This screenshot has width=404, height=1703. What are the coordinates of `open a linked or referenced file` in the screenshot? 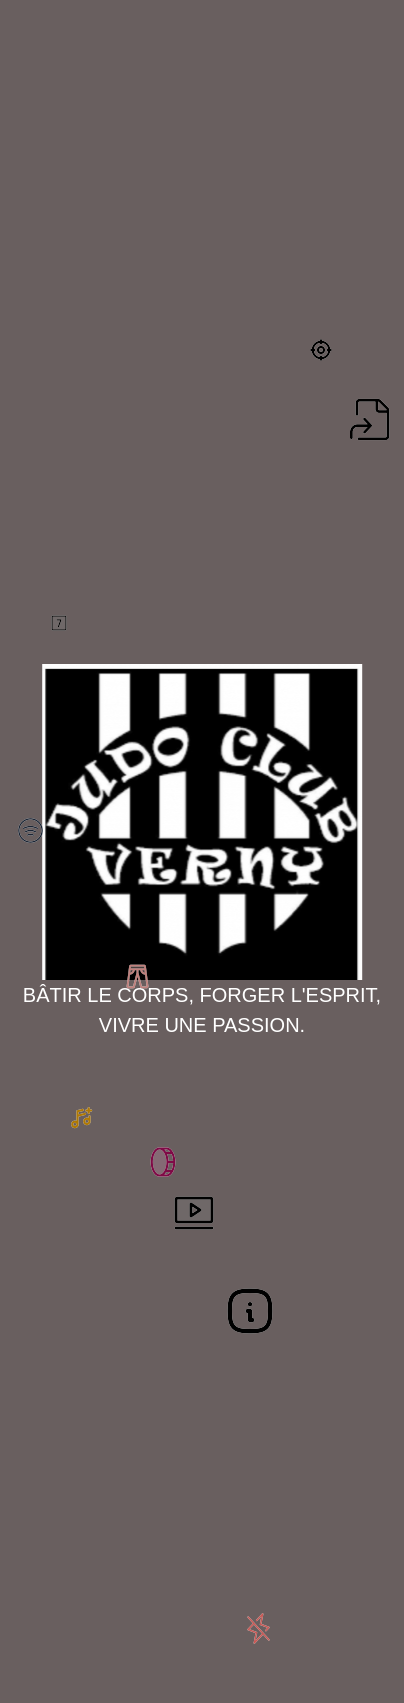 It's located at (372, 419).